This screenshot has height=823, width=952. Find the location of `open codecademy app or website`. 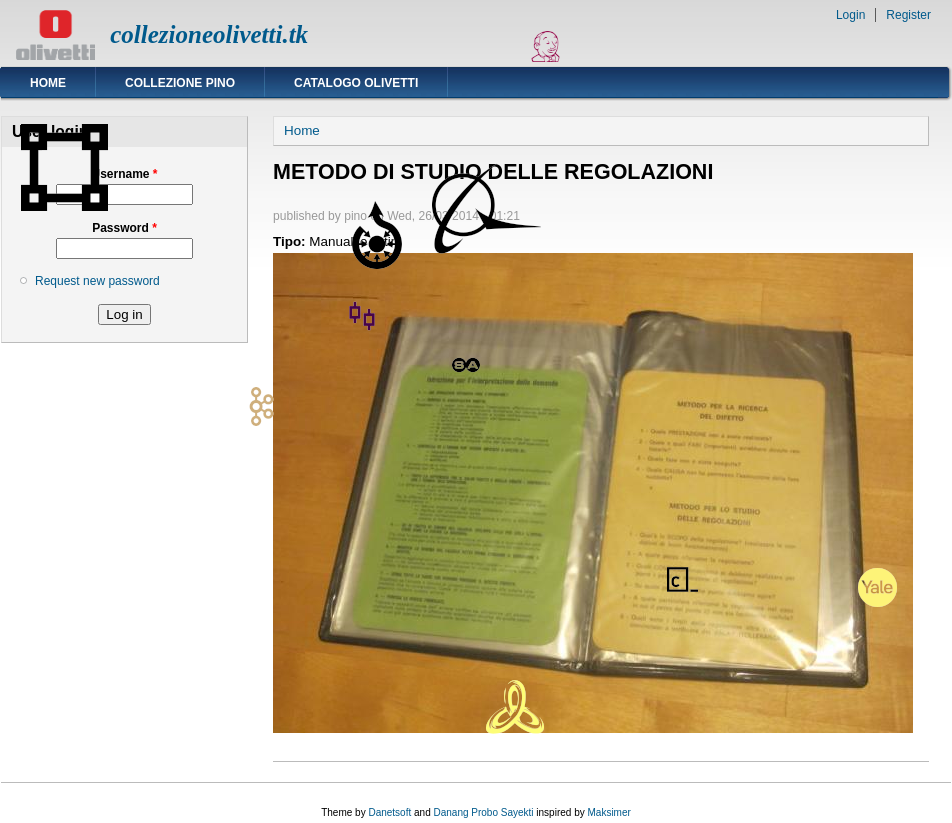

open codecademy app or website is located at coordinates (682, 579).